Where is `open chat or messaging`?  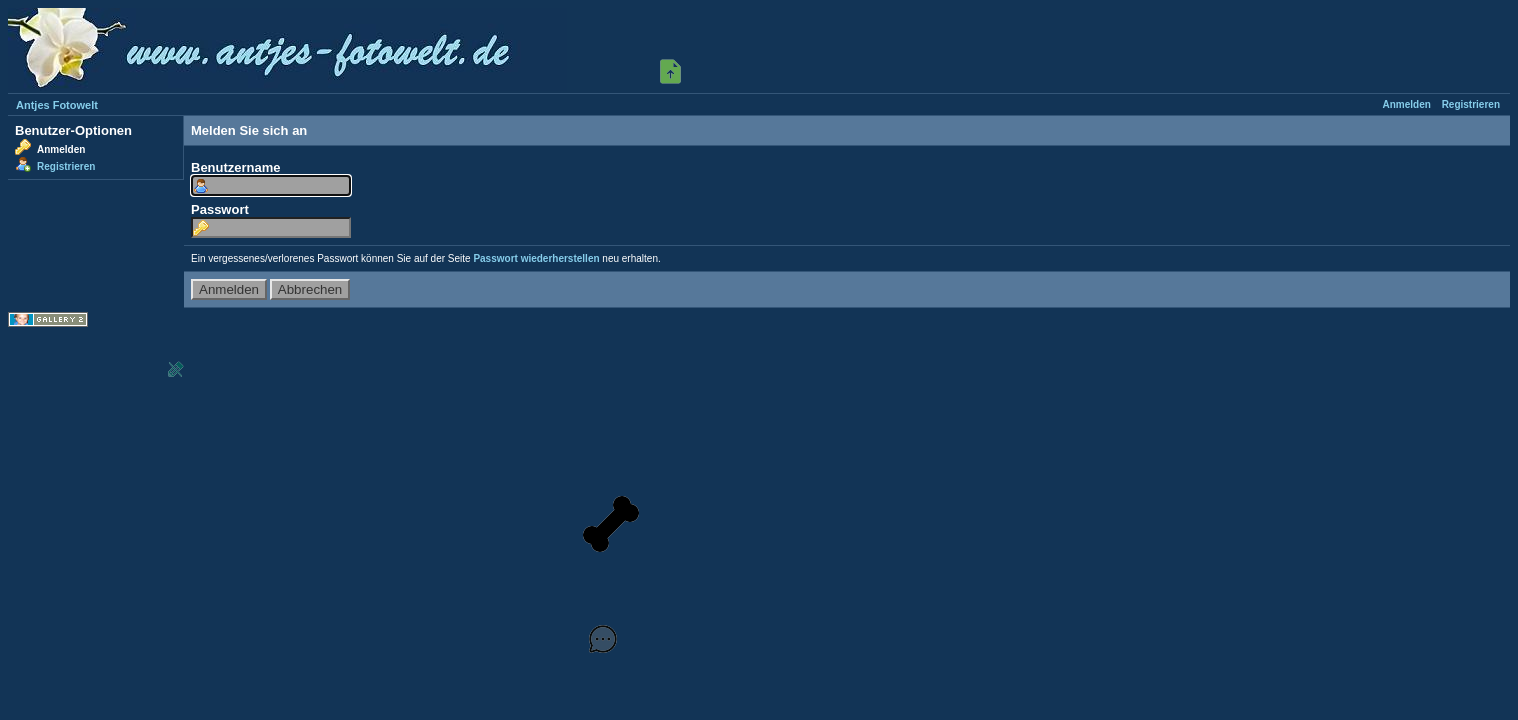 open chat or messaging is located at coordinates (603, 639).